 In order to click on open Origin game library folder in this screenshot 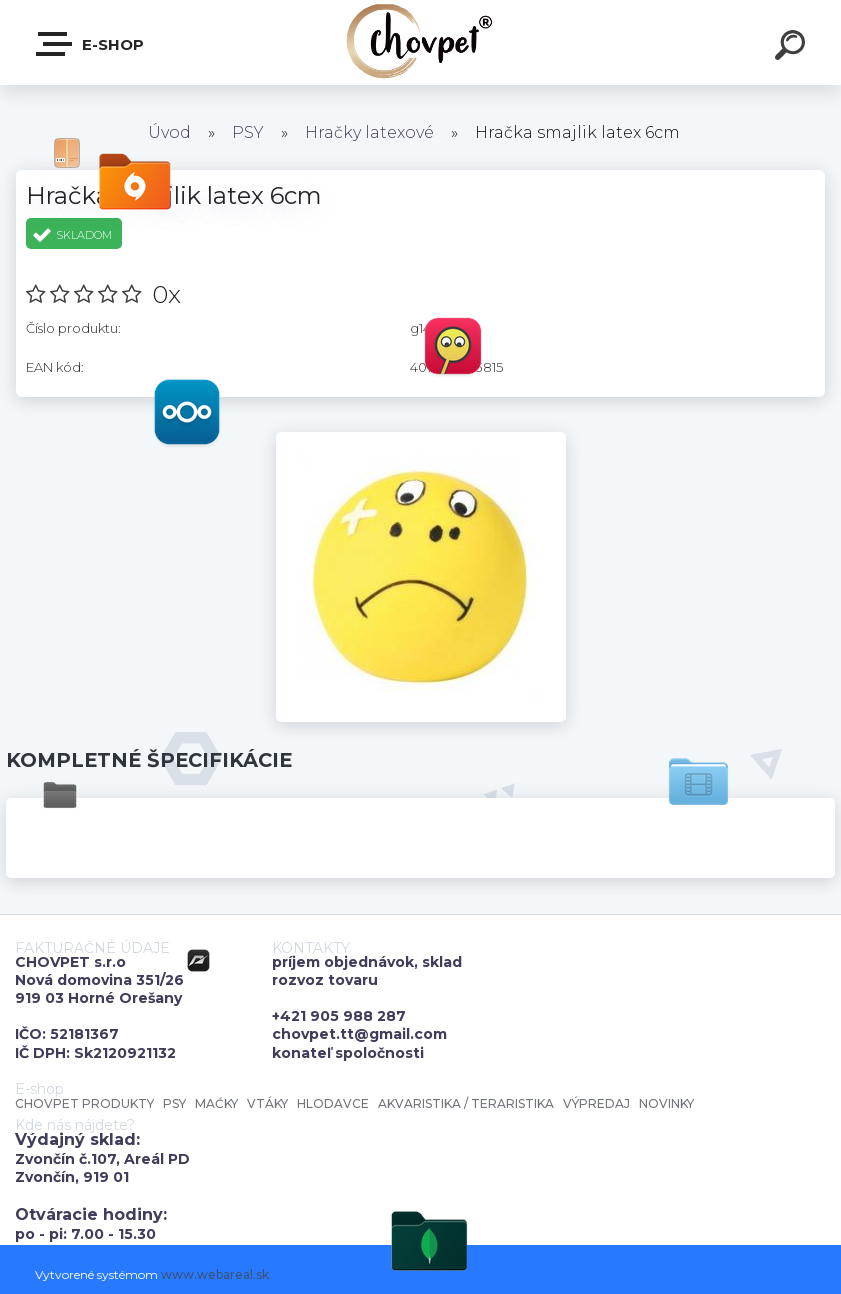, I will do `click(134, 183)`.